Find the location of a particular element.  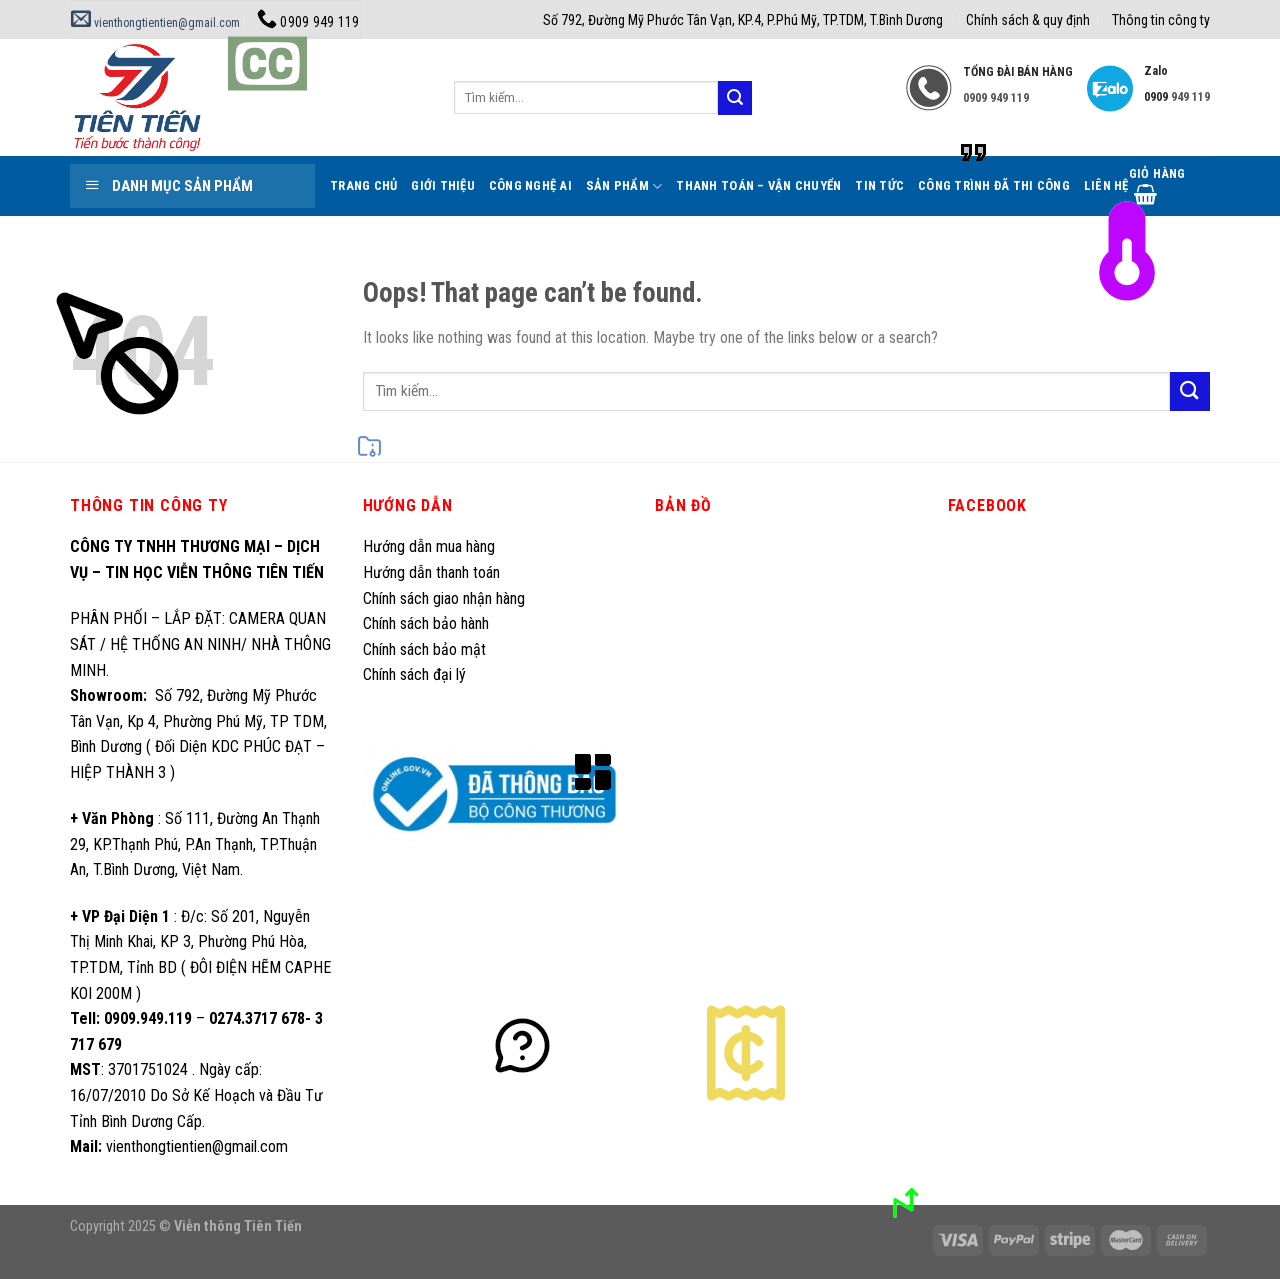

insert a block quote is located at coordinates (973, 152).